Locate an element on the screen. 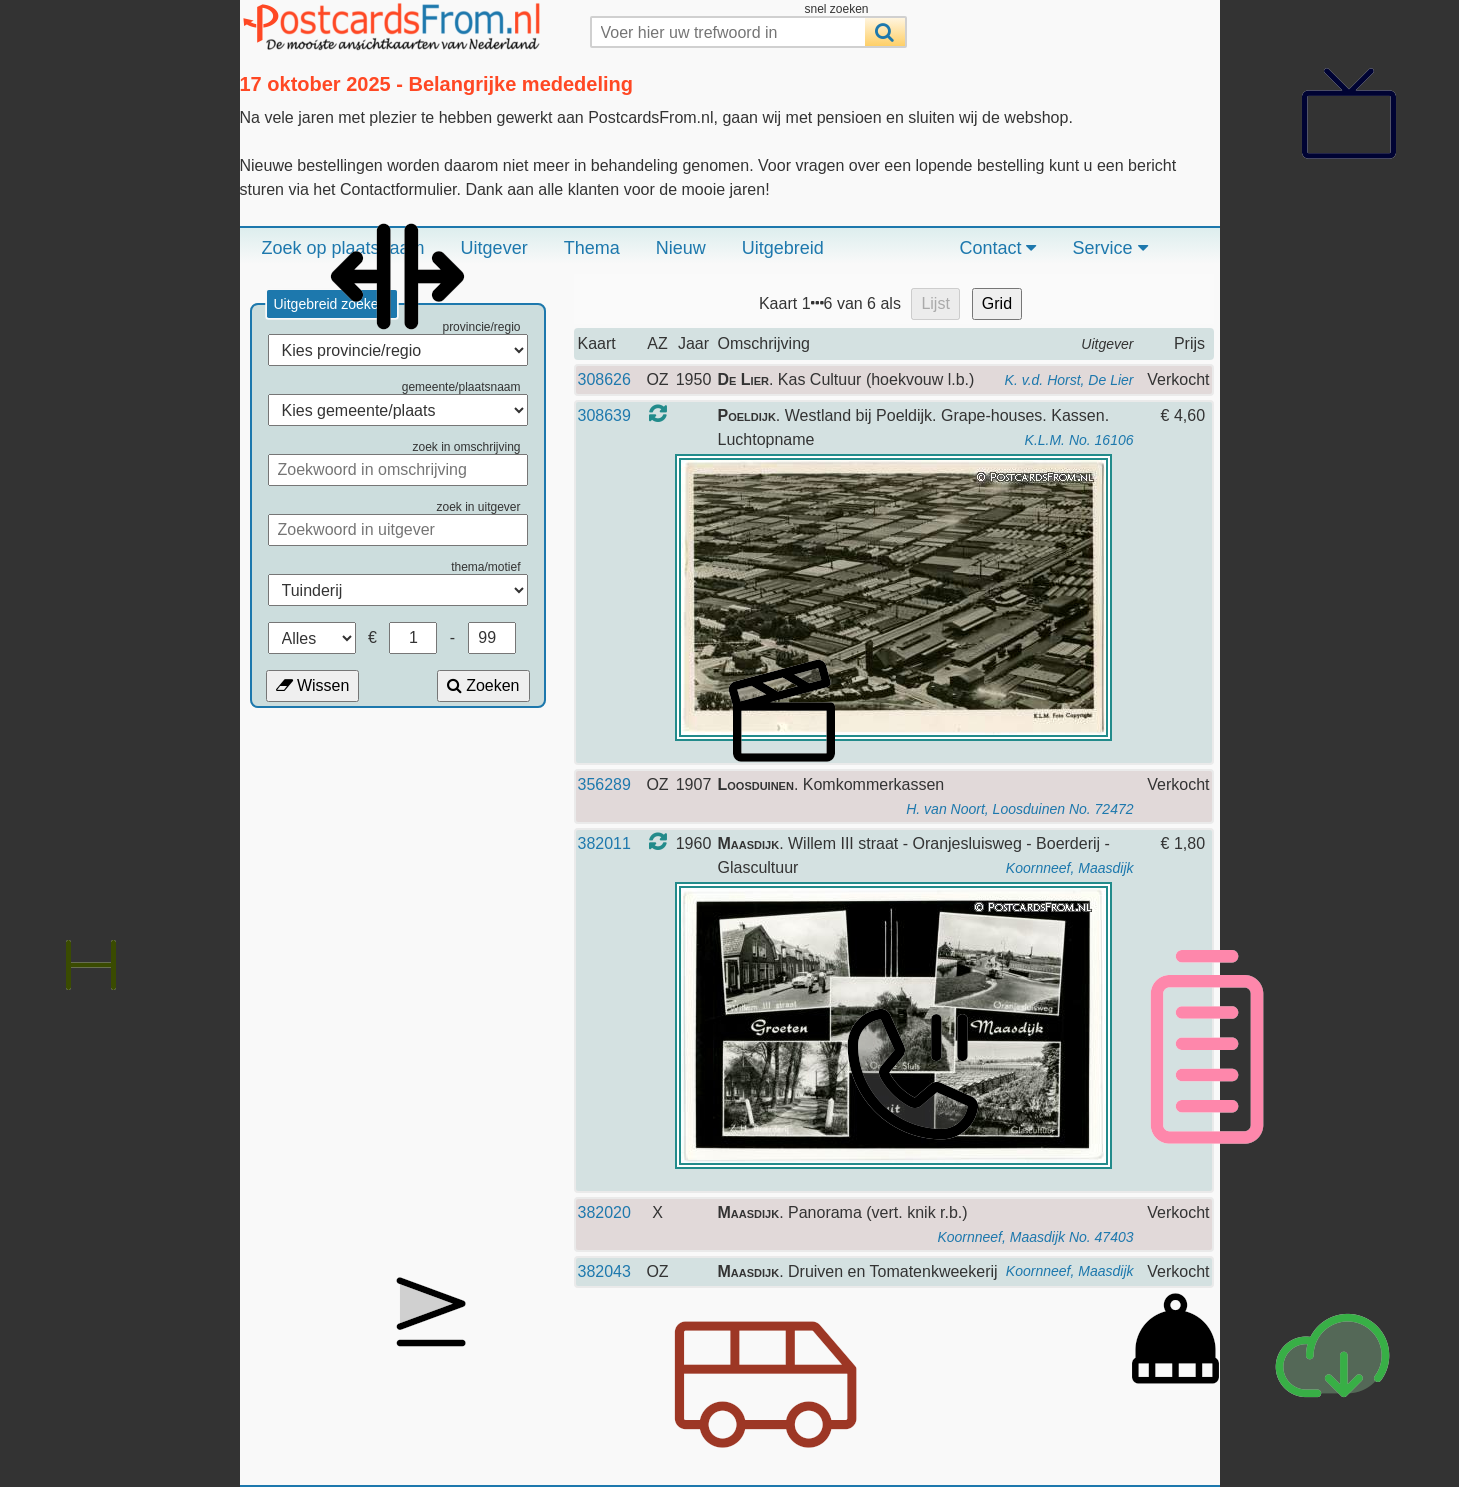 Image resolution: width=1459 pixels, height=1487 pixels. download file from cloud storage is located at coordinates (1332, 1355).